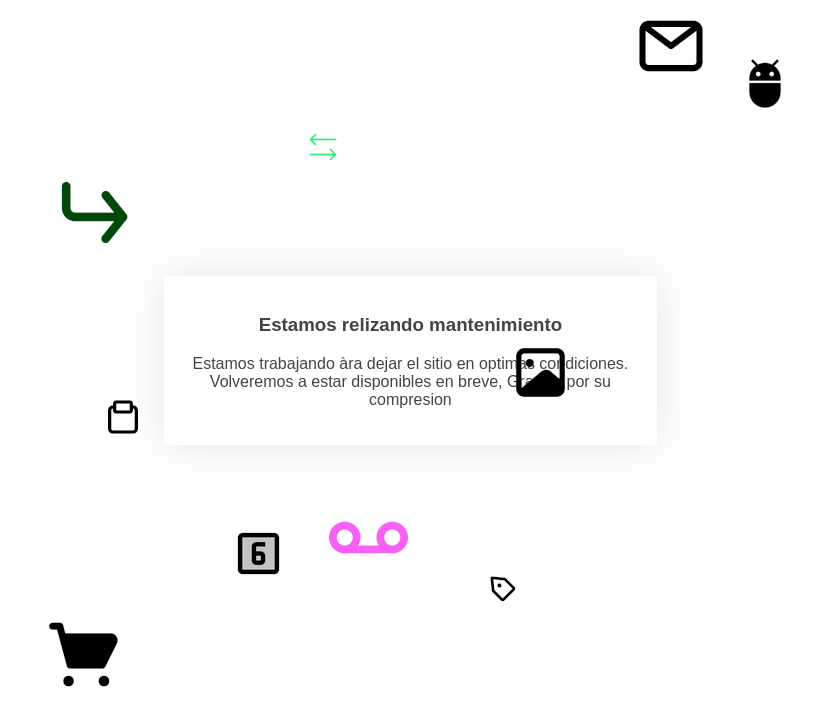 The width and height of the screenshot is (821, 720). I want to click on view photos or images, so click(540, 372).